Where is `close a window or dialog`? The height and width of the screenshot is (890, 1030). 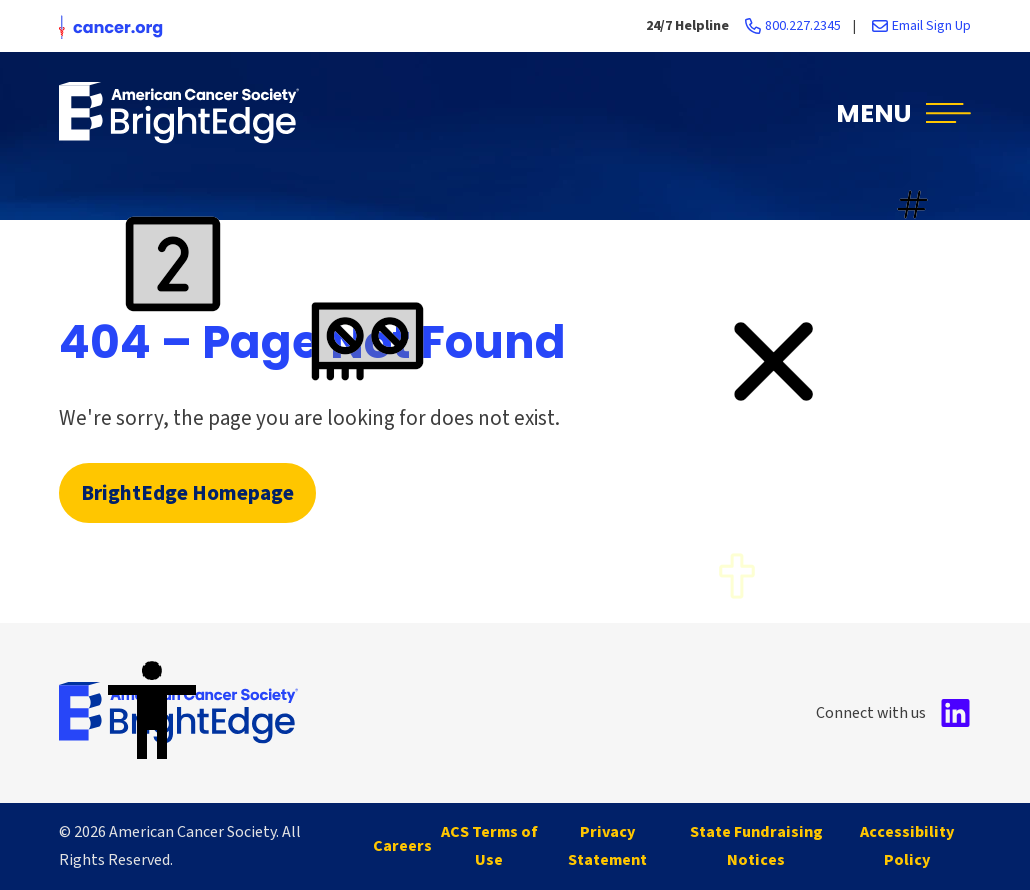 close a window or dialog is located at coordinates (773, 361).